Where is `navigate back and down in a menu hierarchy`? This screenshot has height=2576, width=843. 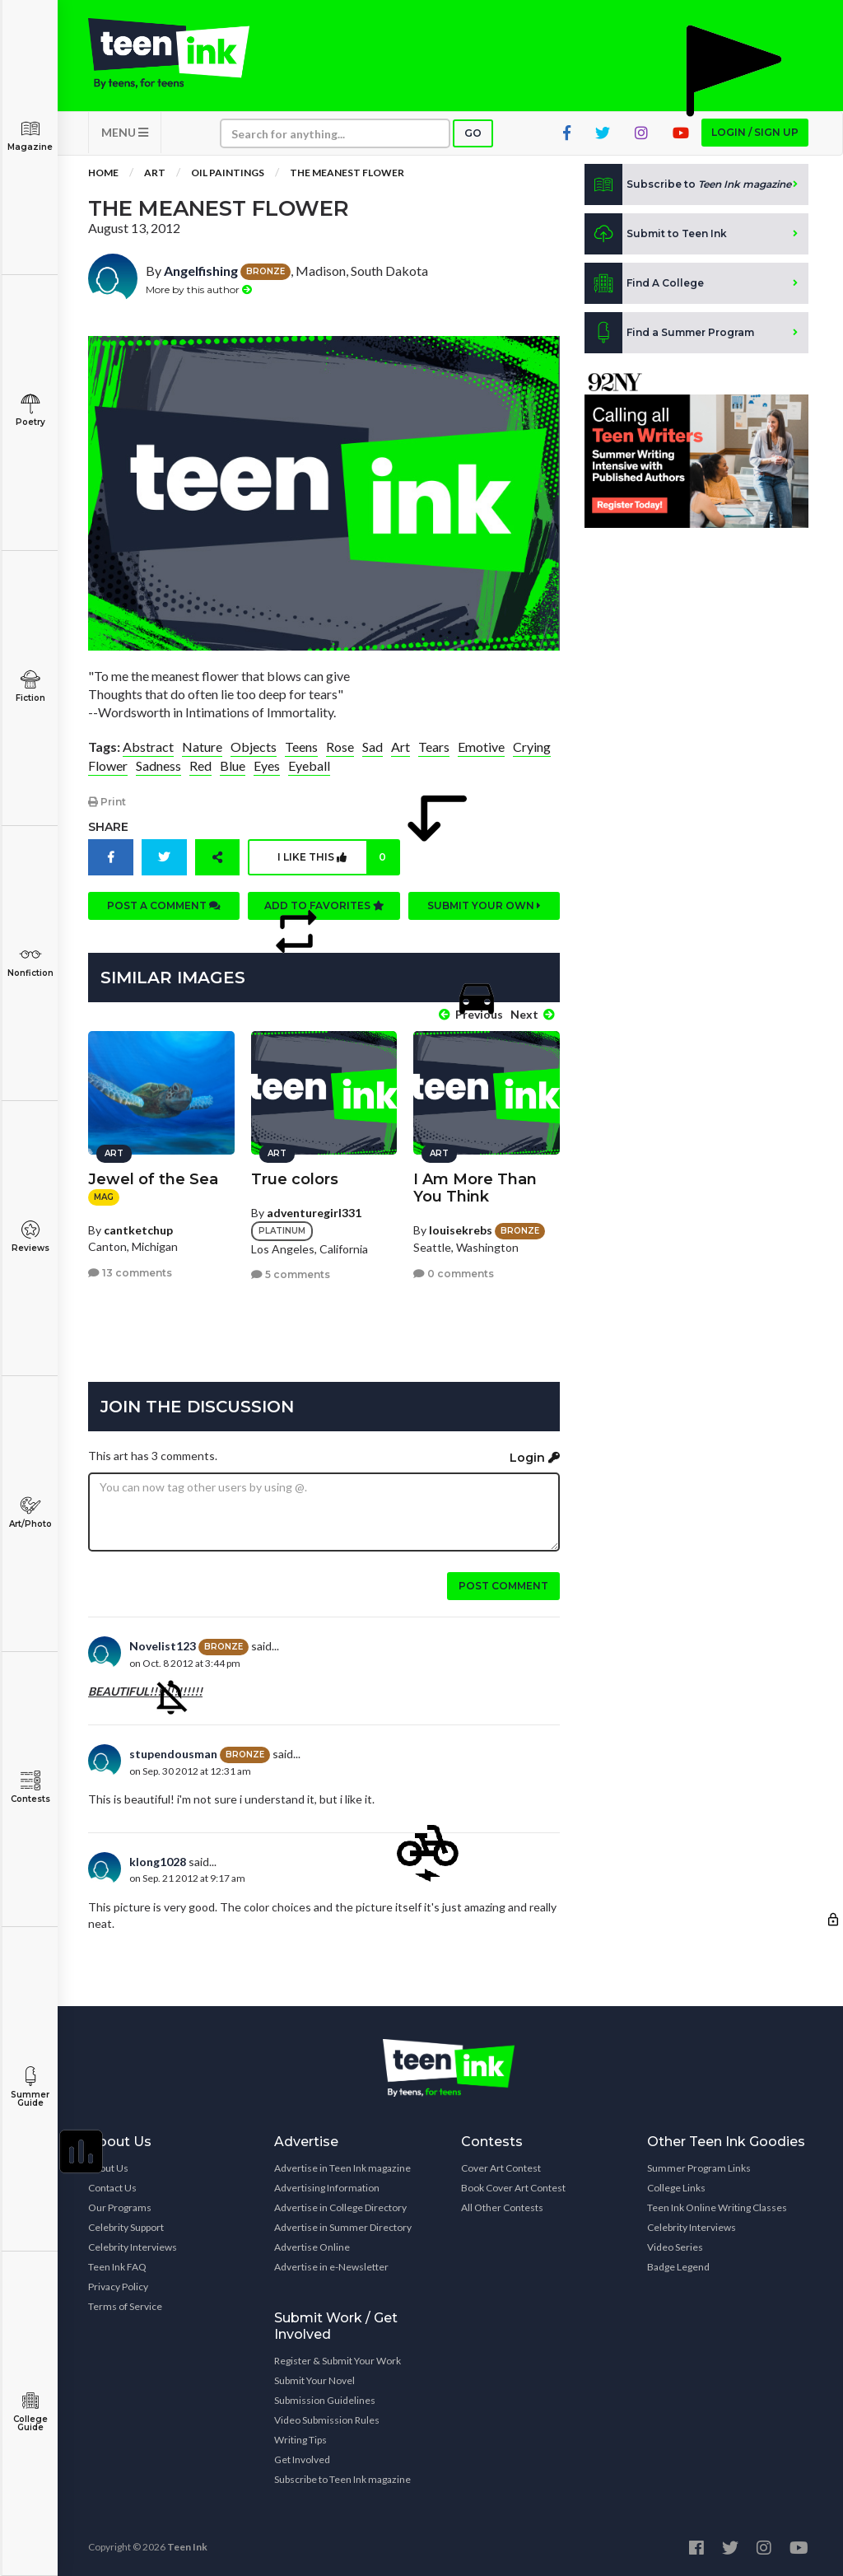 navigate back and down in a menu hierarchy is located at coordinates (435, 814).